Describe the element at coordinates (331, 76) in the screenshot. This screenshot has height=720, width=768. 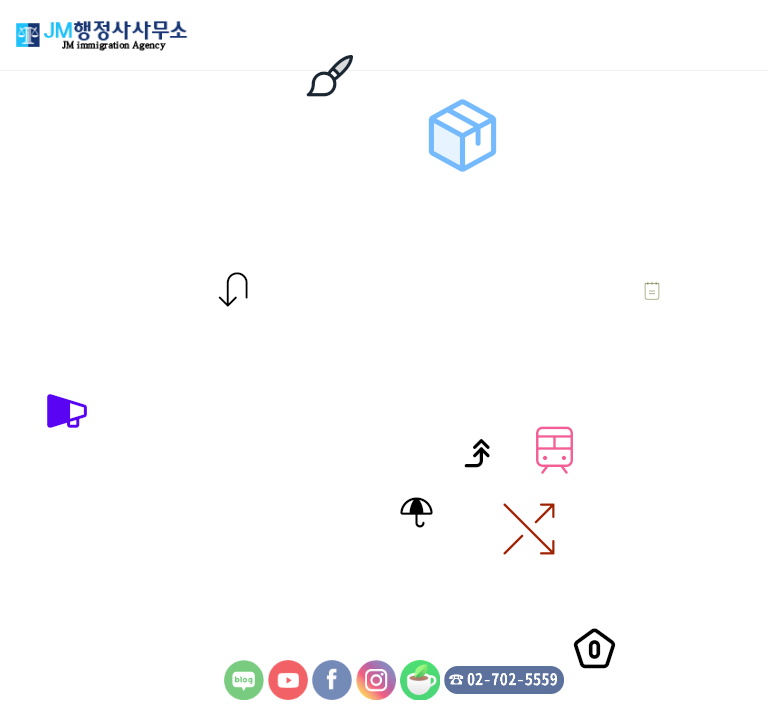
I see `access drawing or painting tools` at that location.